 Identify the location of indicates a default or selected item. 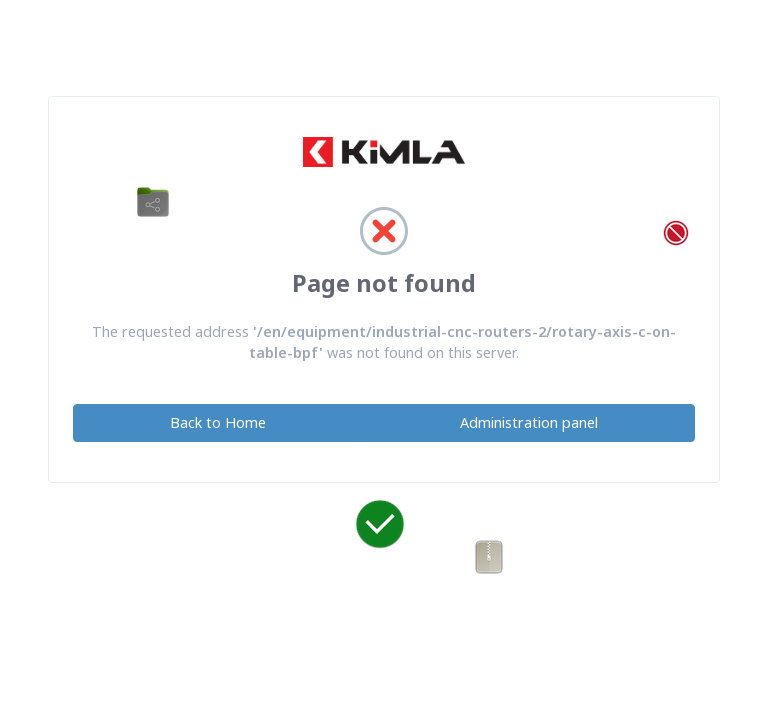
(380, 524).